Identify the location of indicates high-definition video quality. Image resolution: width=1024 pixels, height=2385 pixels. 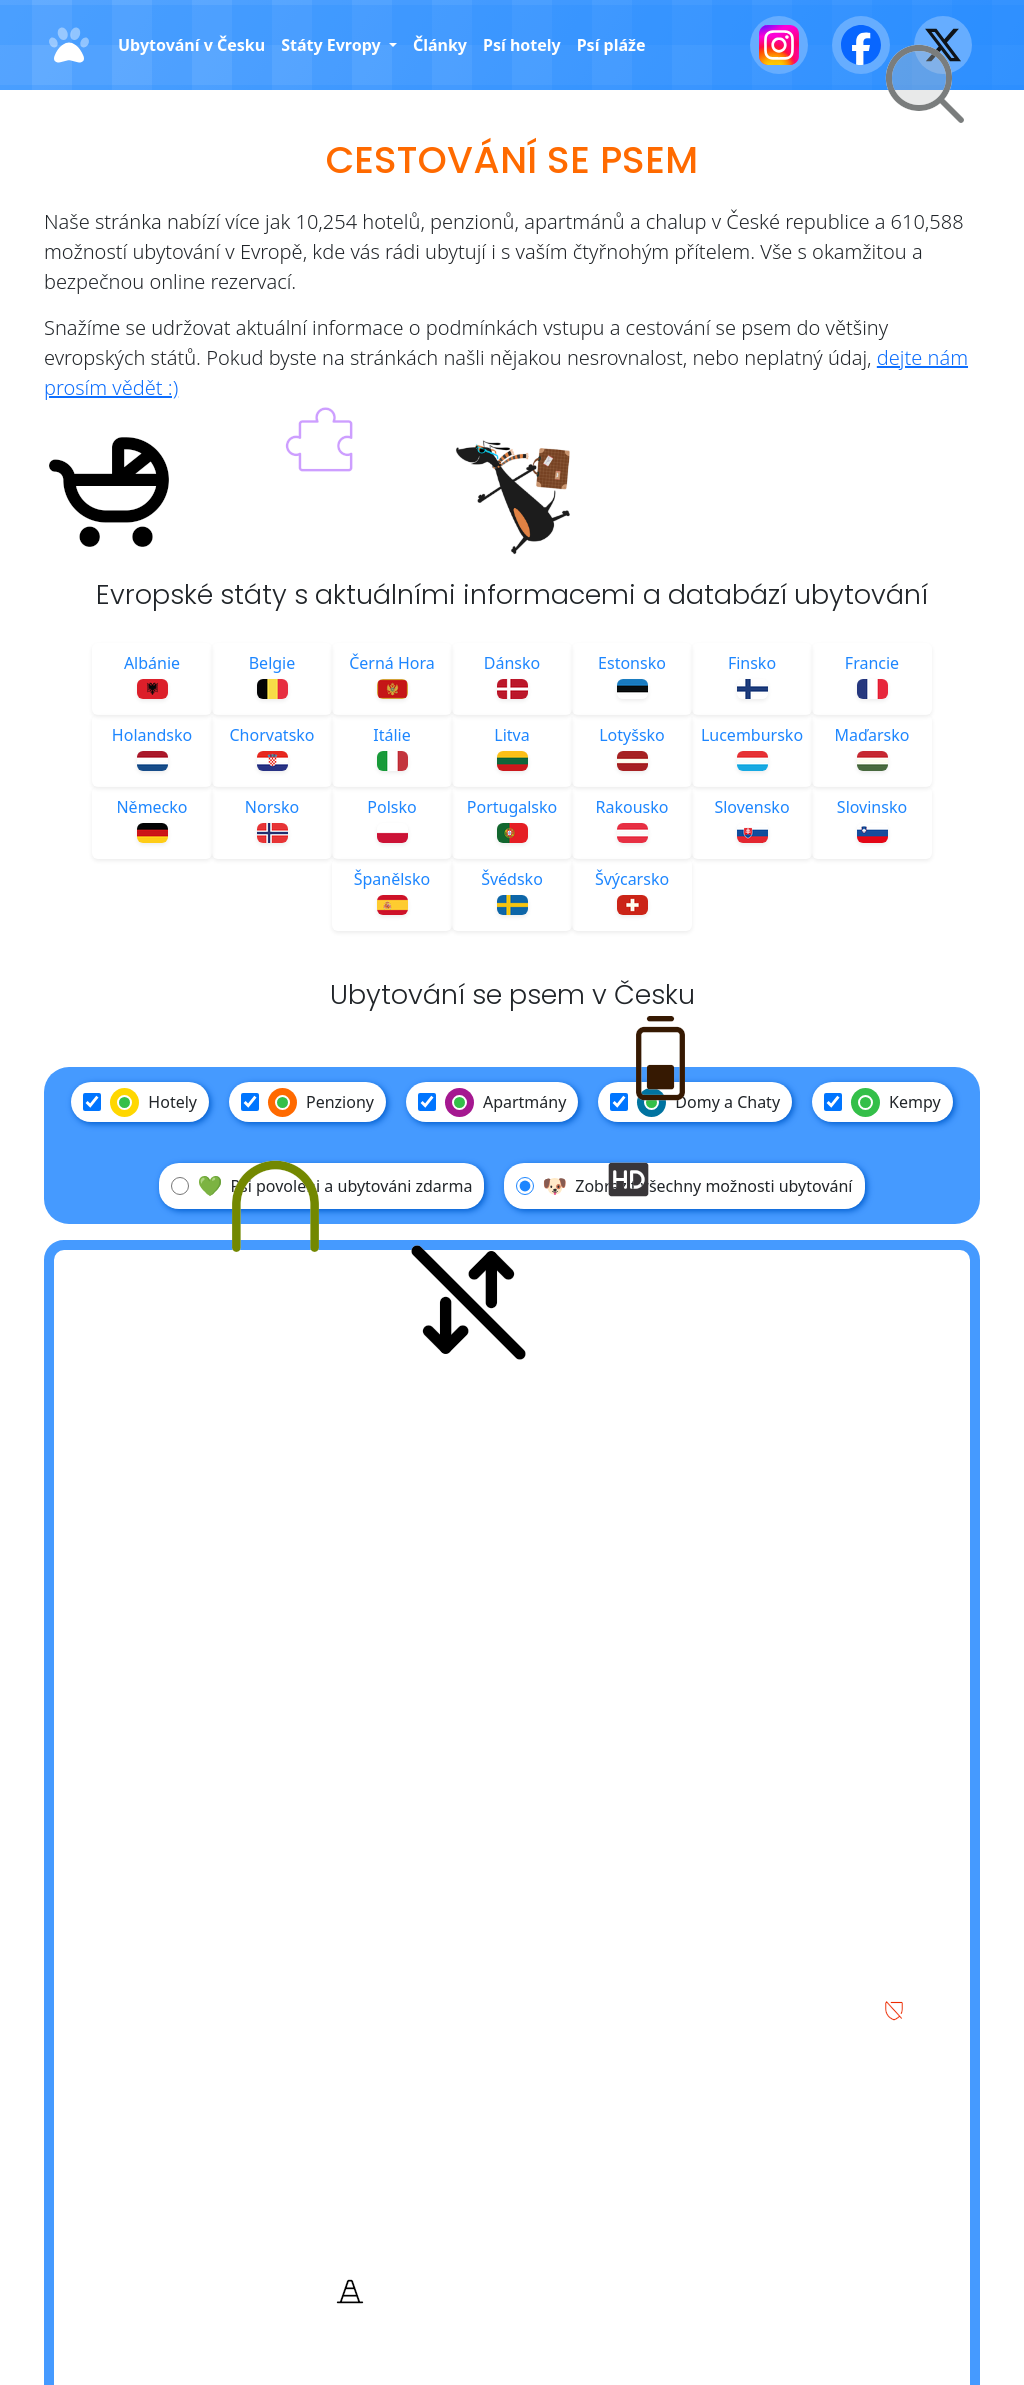
(628, 1179).